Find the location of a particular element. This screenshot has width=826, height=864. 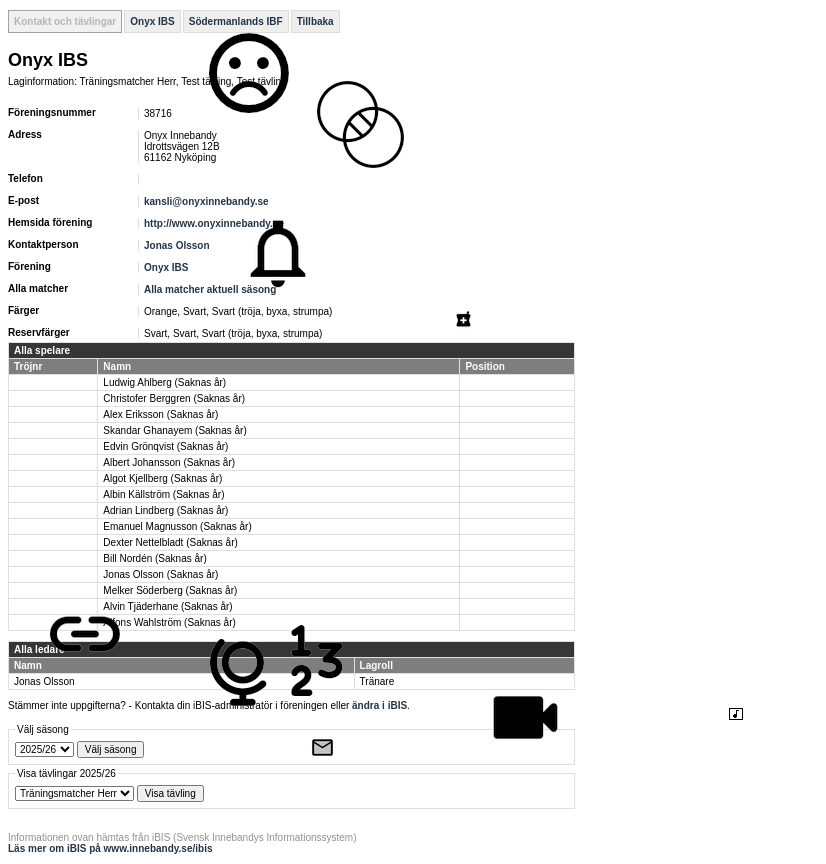

apply intersect operation to selected shapes is located at coordinates (360, 124).